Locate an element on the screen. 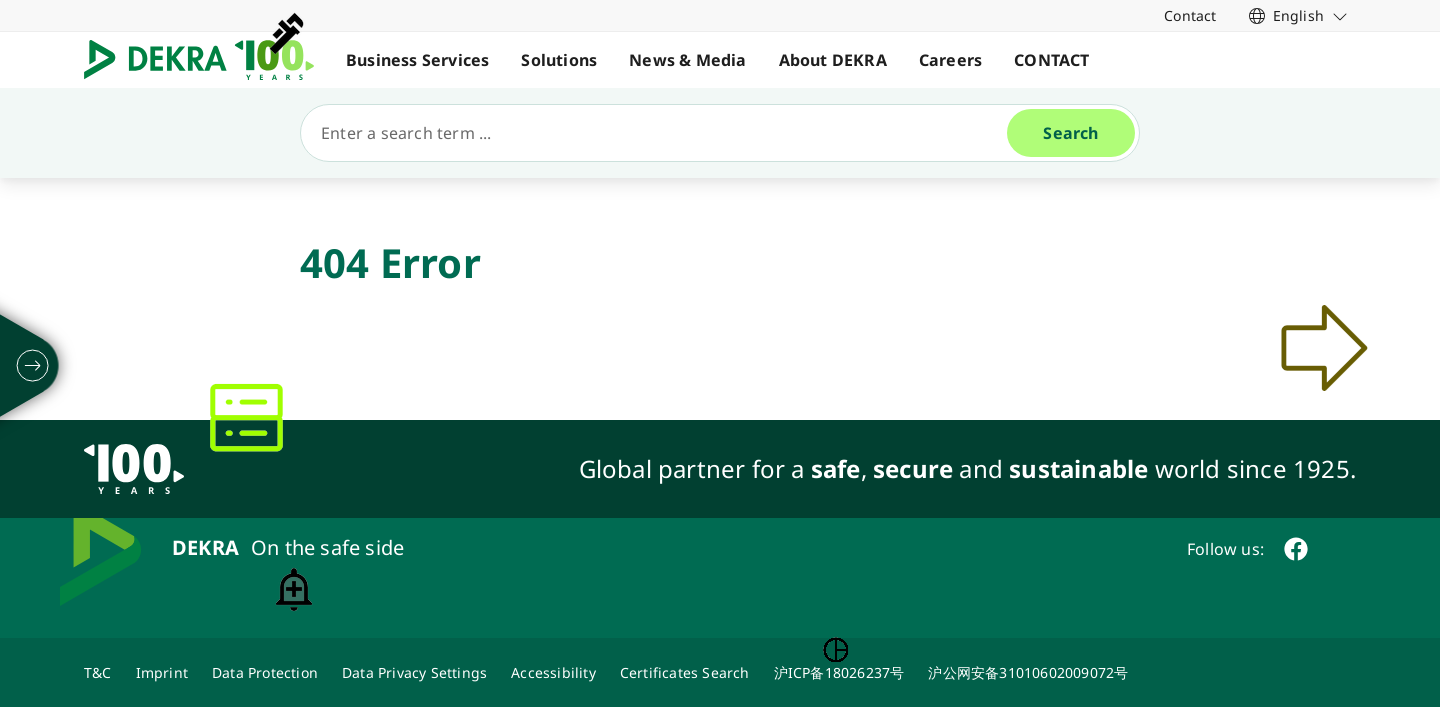  access plumbing services or repairs is located at coordinates (286, 33).